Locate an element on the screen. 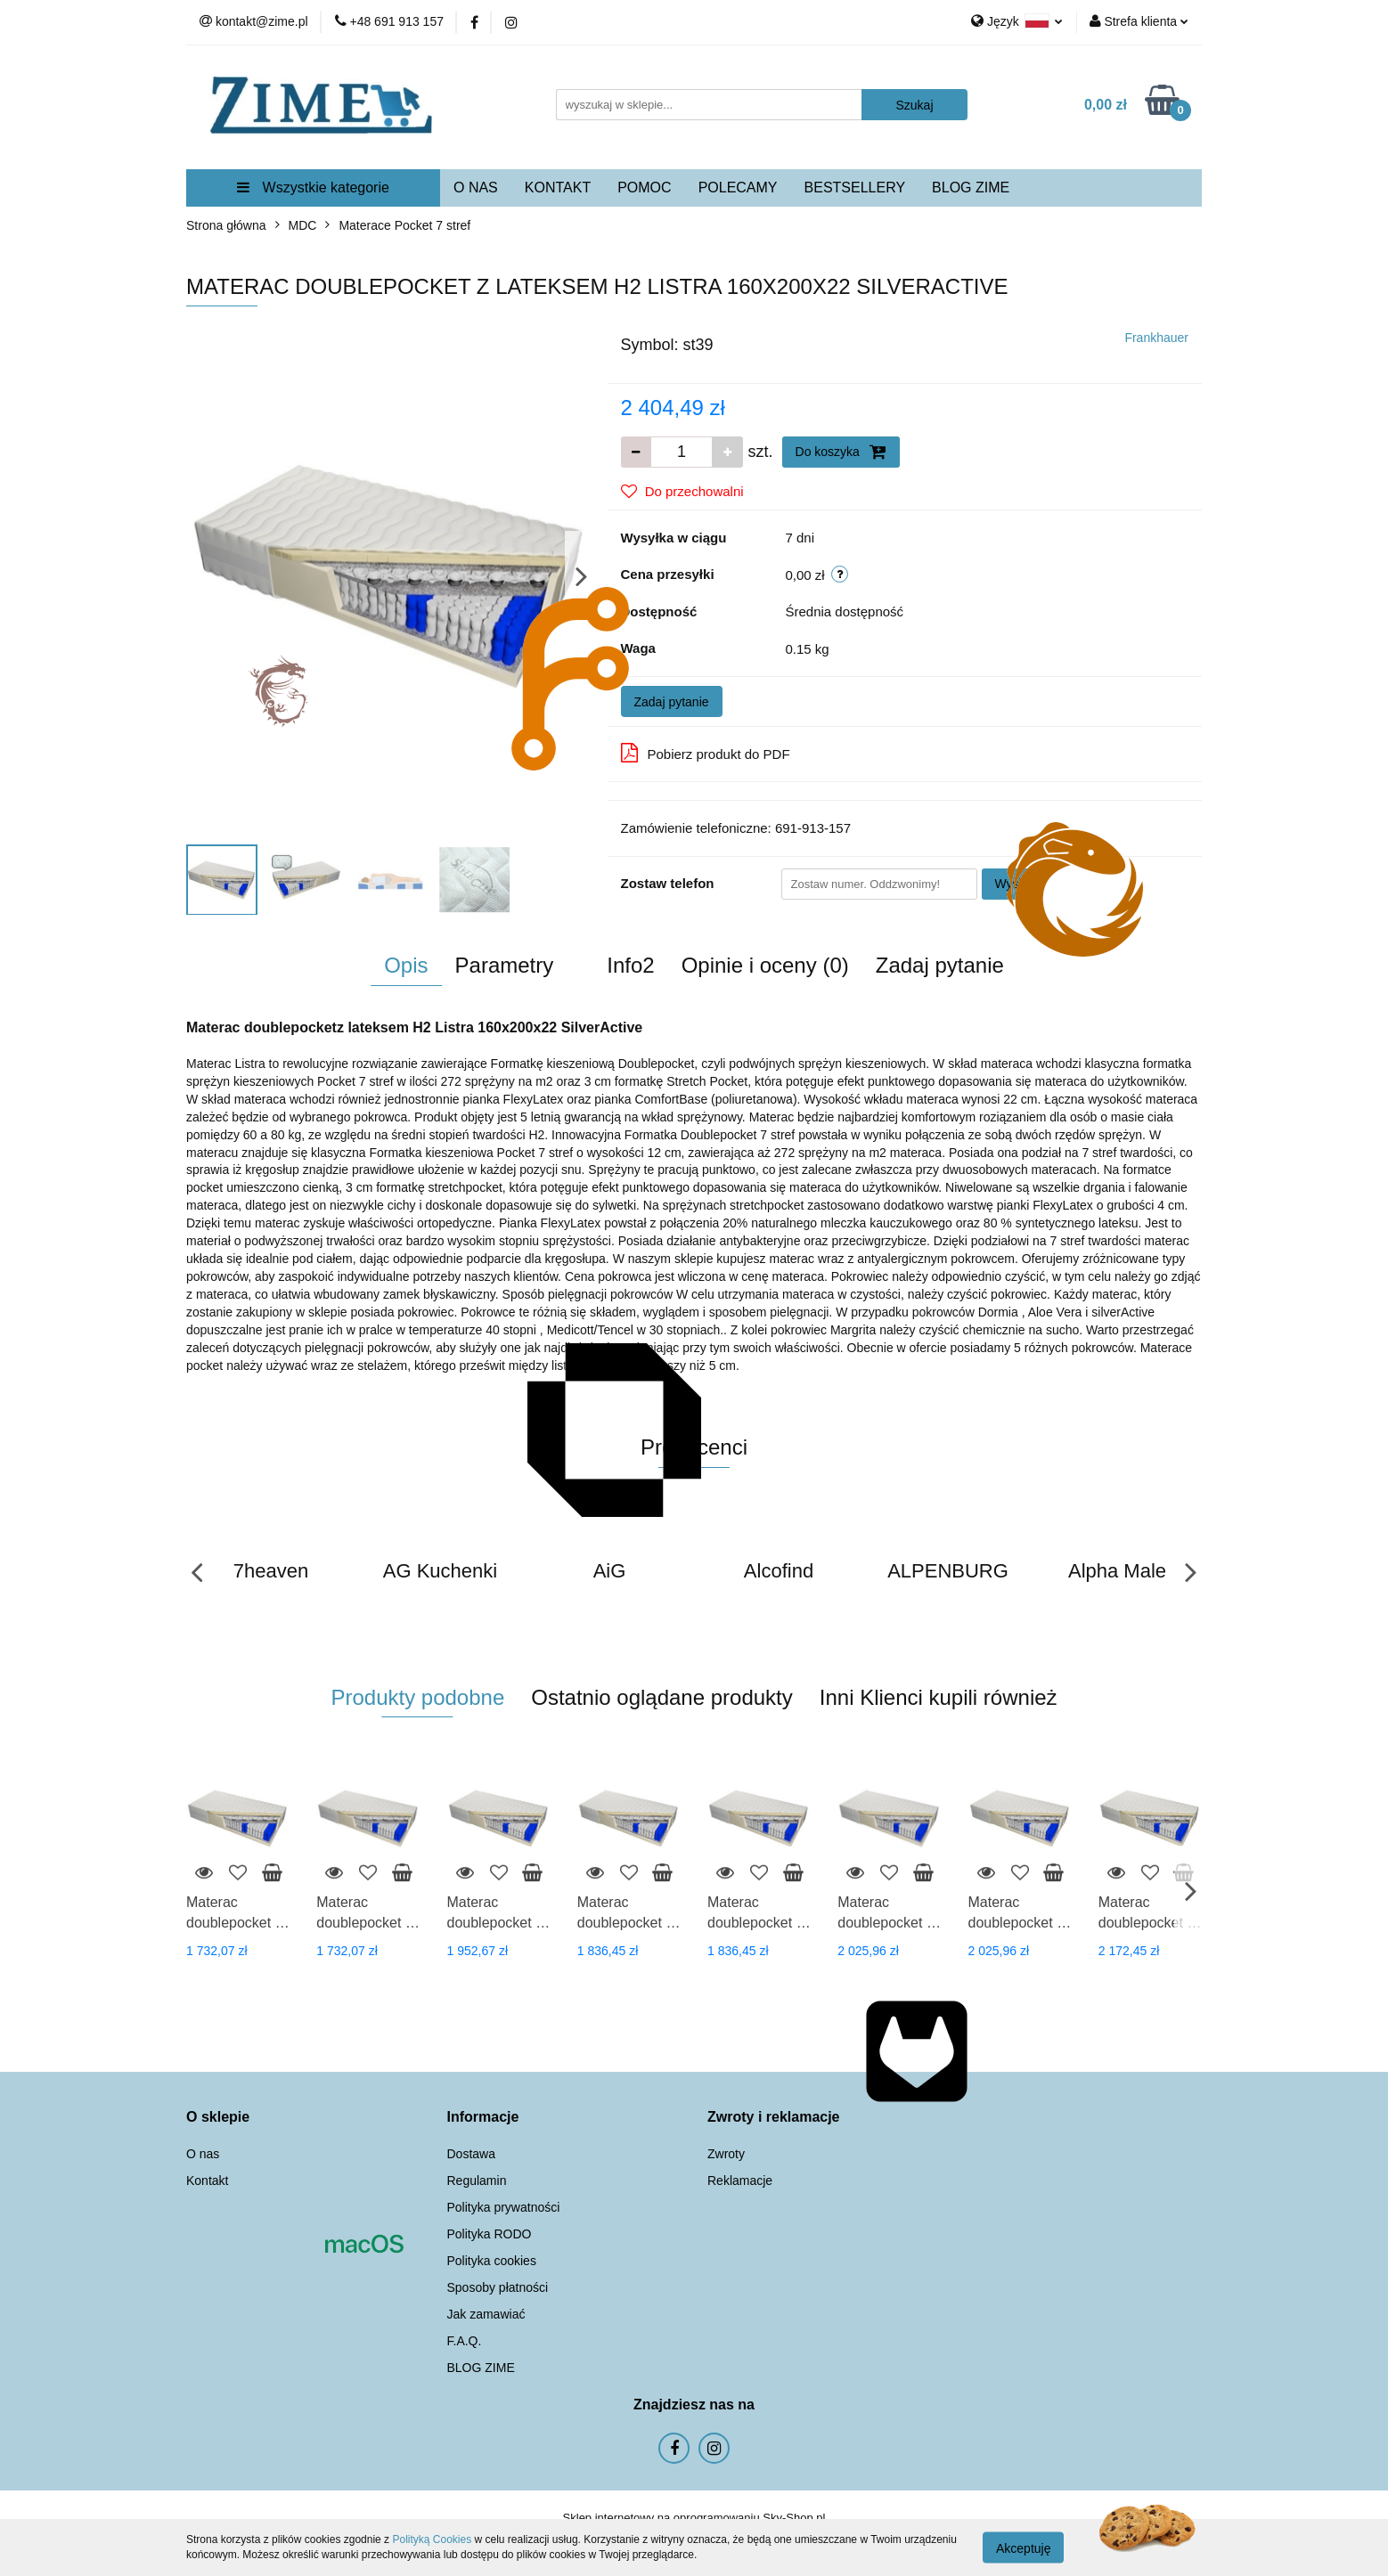 The height and width of the screenshot is (2576, 1388). indicates macOS operating system compatibility is located at coordinates (364, 2244).